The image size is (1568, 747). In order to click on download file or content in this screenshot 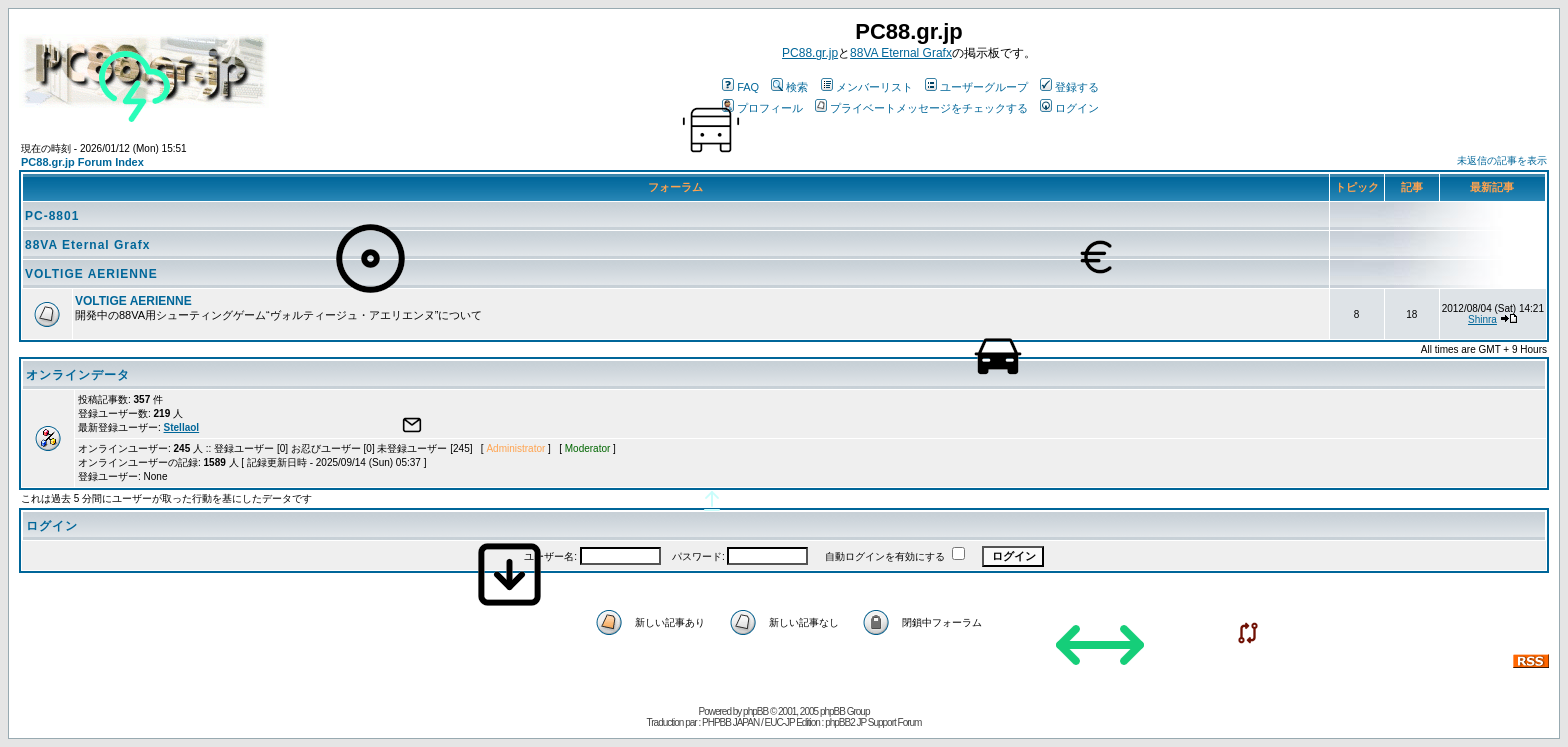, I will do `click(509, 574)`.